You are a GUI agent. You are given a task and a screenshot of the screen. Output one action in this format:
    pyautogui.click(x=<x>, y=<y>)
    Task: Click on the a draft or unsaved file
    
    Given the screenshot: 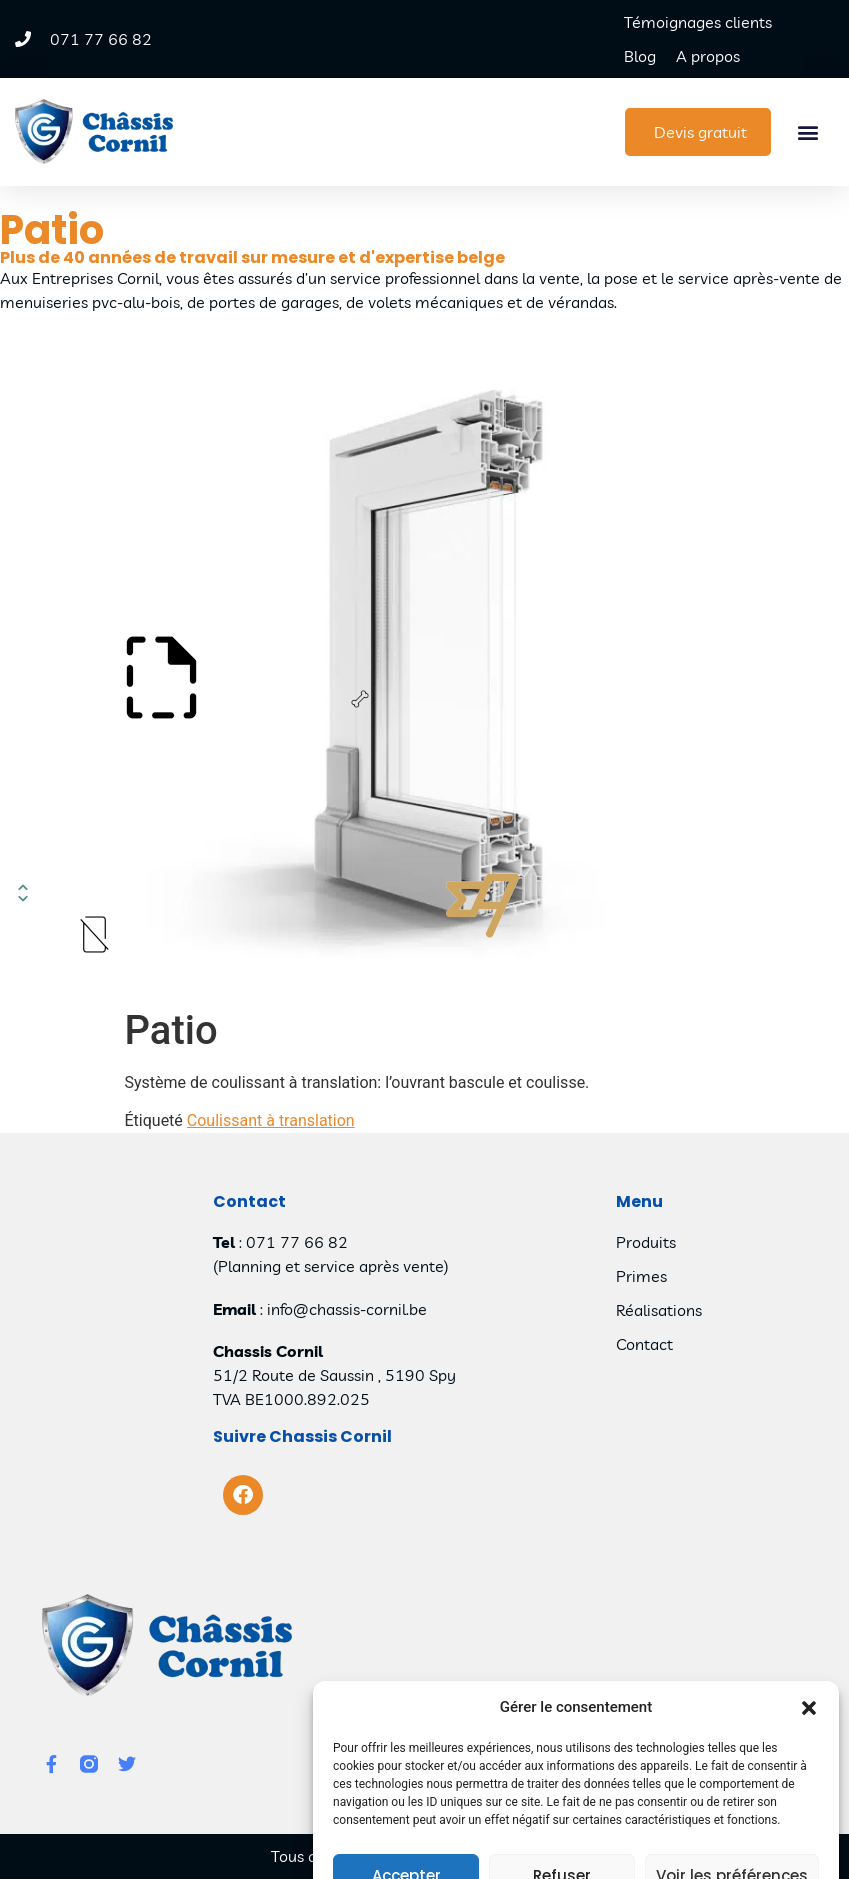 What is the action you would take?
    pyautogui.click(x=161, y=677)
    